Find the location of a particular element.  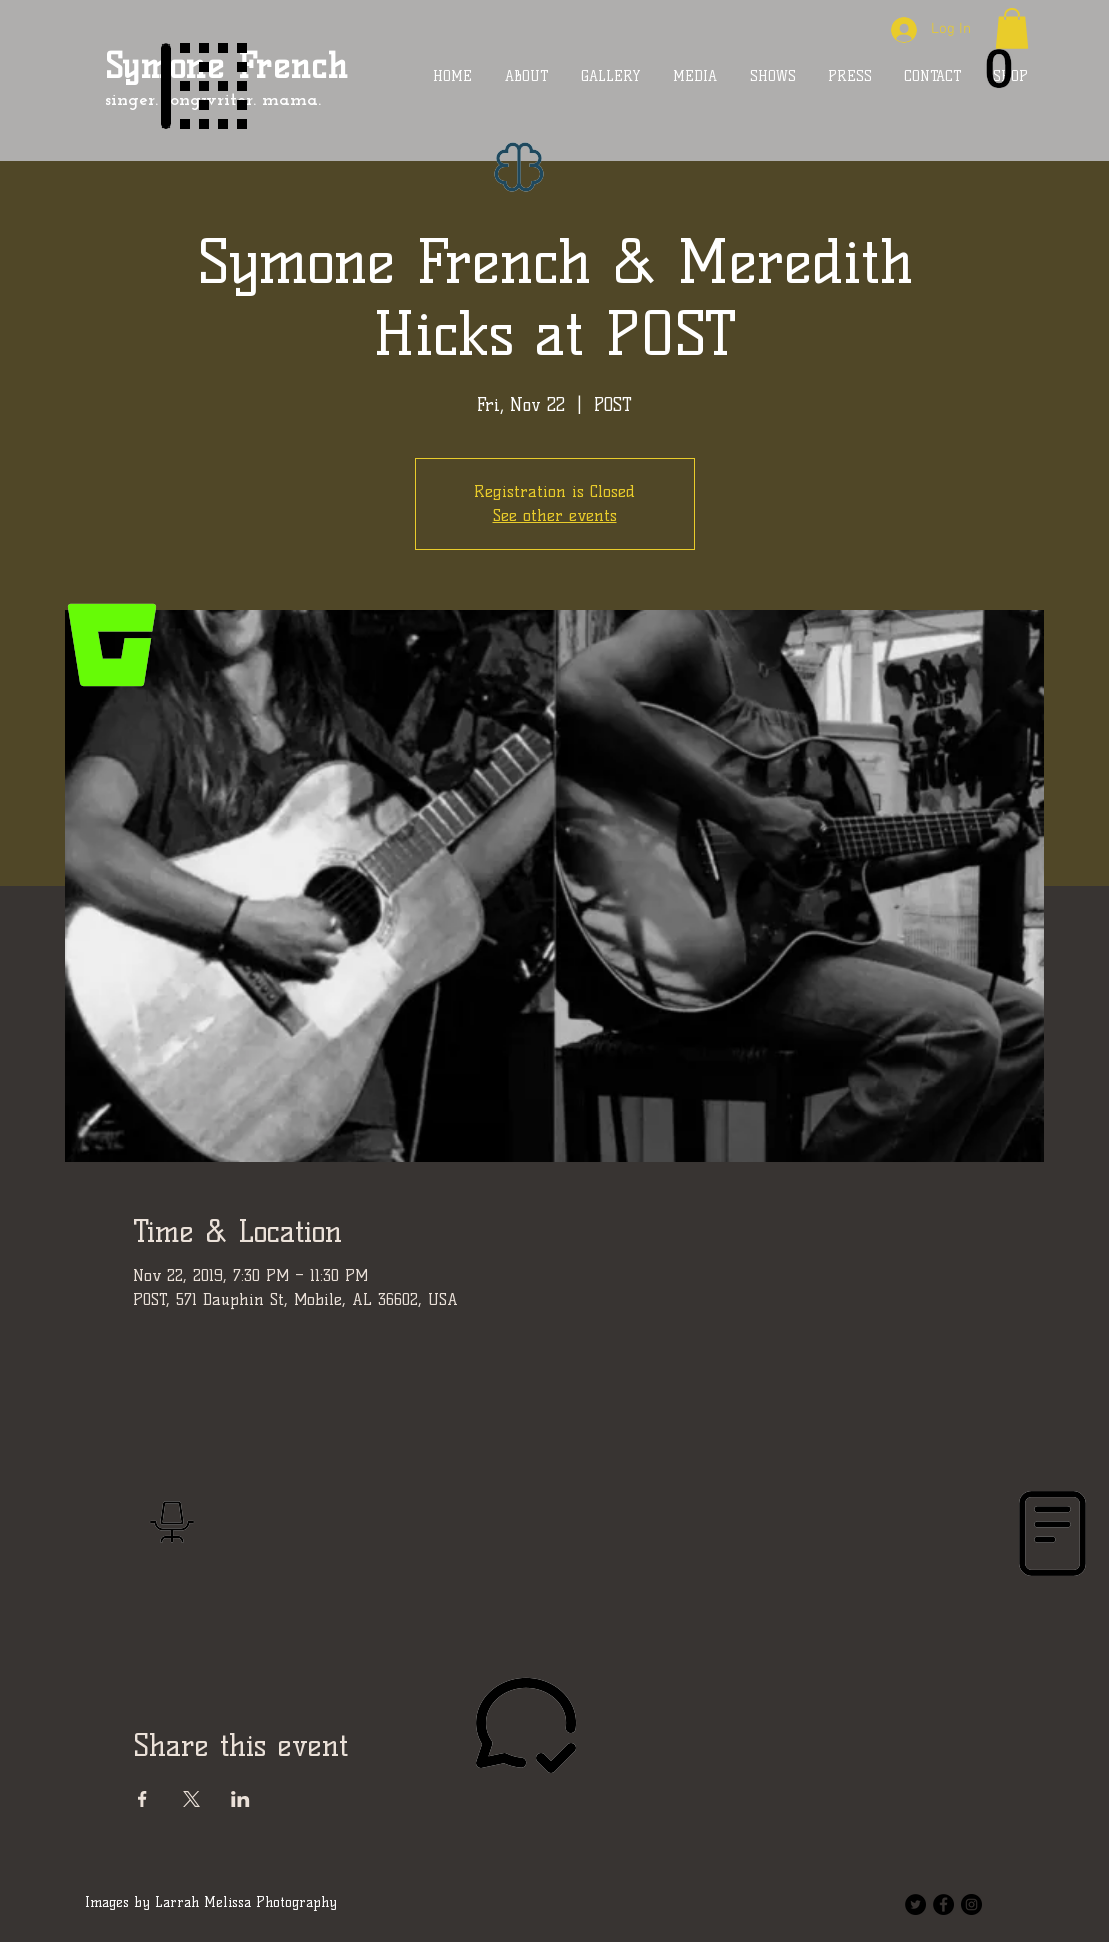

apply border to left edge of cell or element is located at coordinates (204, 86).